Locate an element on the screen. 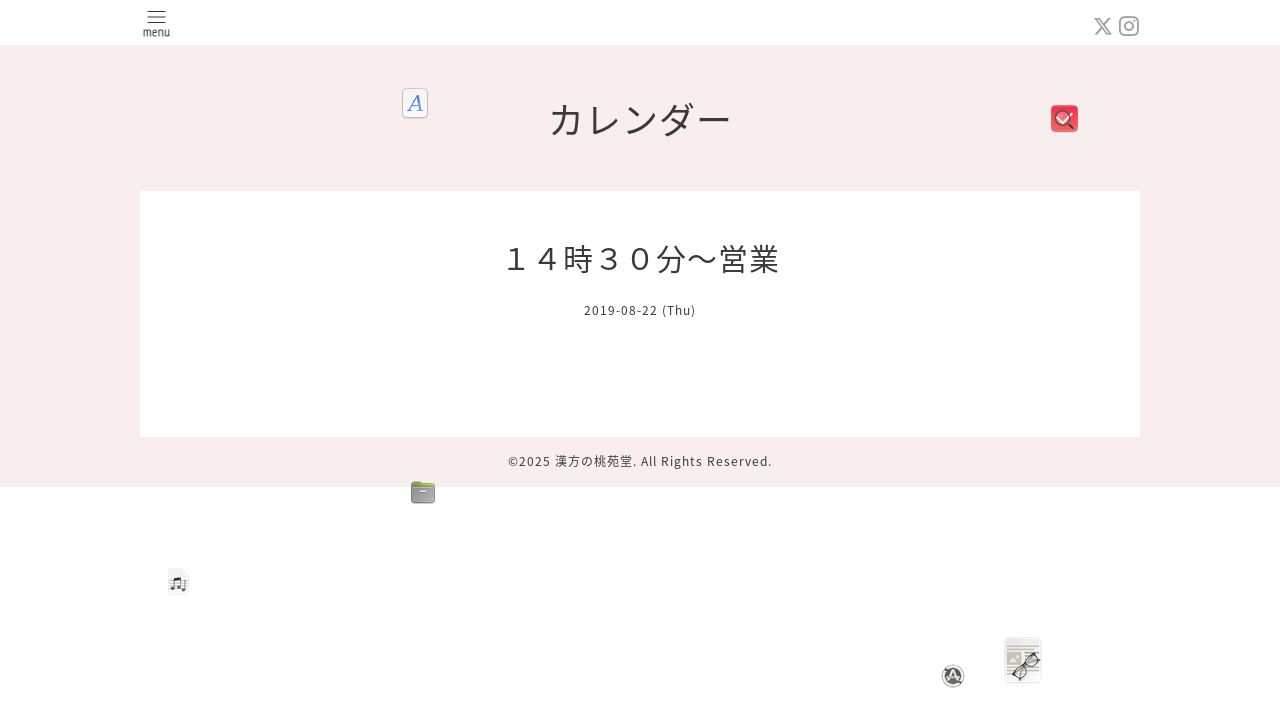 Image resolution: width=1280 pixels, height=720 pixels. iMelody ringtone file is located at coordinates (178, 581).